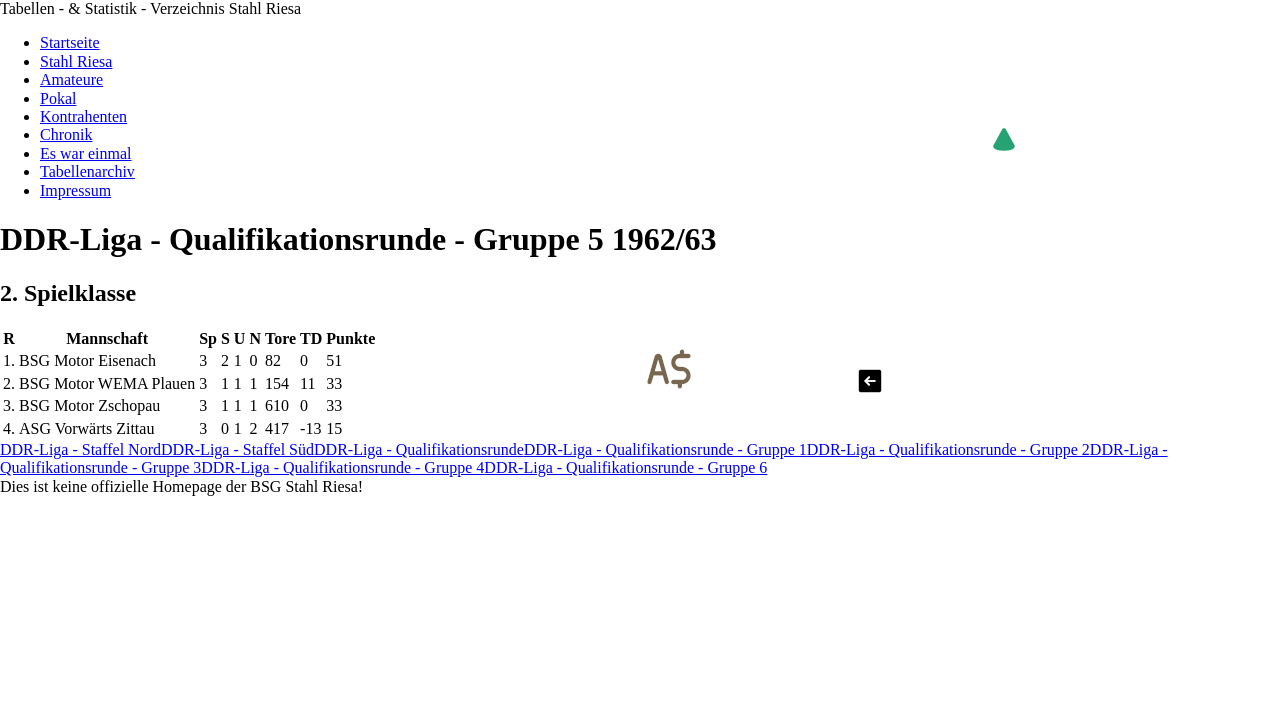 The width and height of the screenshot is (1280, 720). Describe the element at coordinates (669, 369) in the screenshot. I see `indicates australian dollar currency` at that location.